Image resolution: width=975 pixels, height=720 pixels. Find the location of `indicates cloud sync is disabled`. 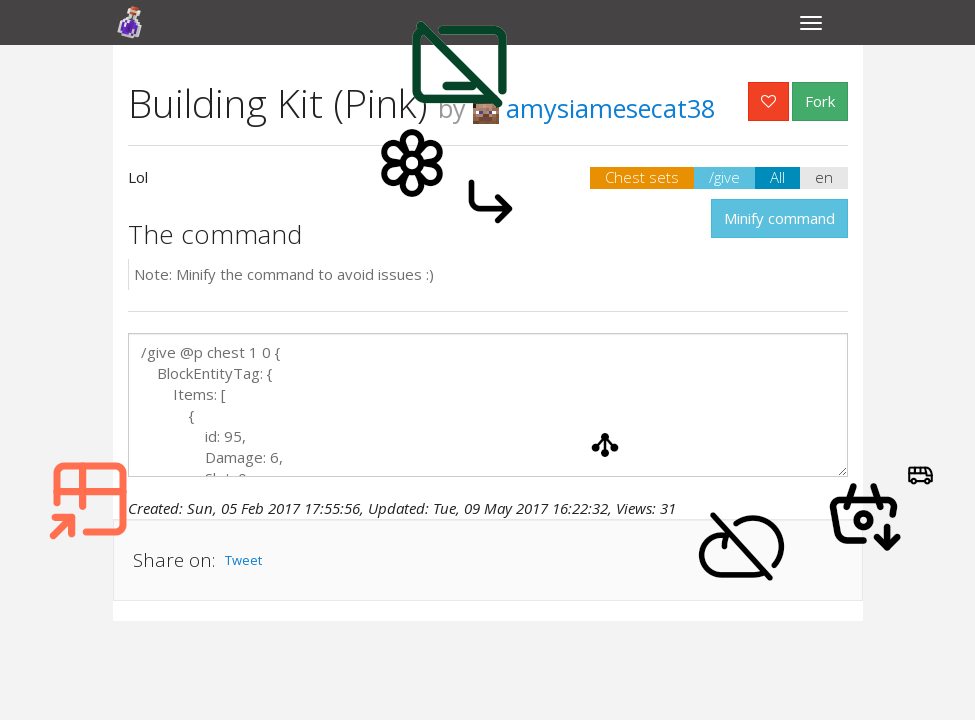

indicates cloud sync is disabled is located at coordinates (741, 546).